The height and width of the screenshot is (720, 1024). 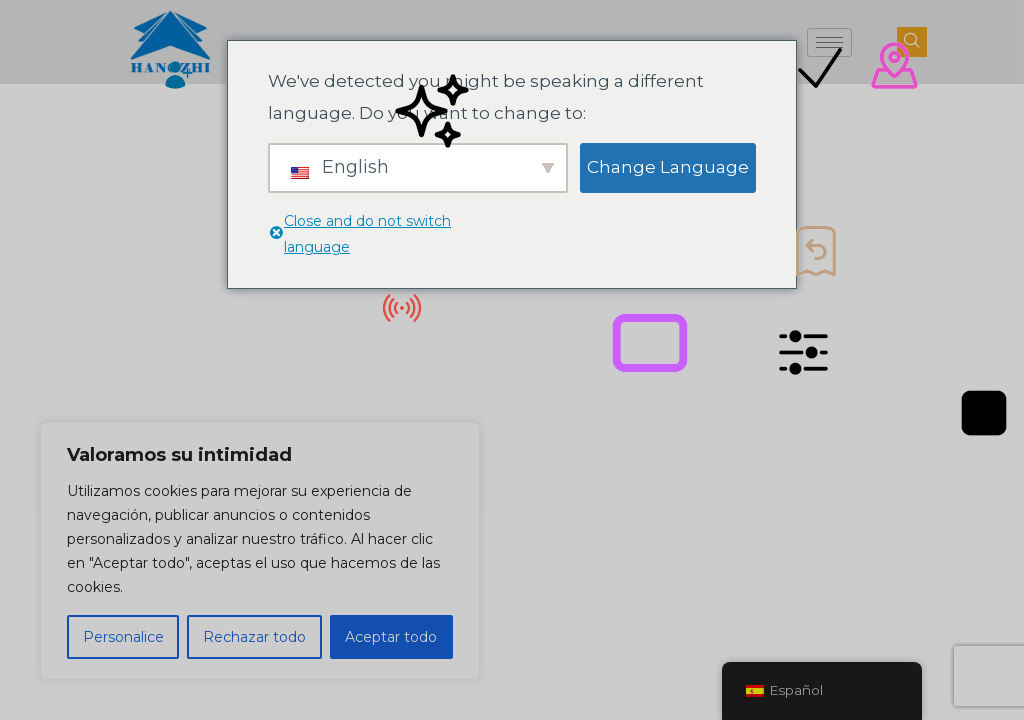 I want to click on adjust settings or preferences, so click(x=803, y=352).